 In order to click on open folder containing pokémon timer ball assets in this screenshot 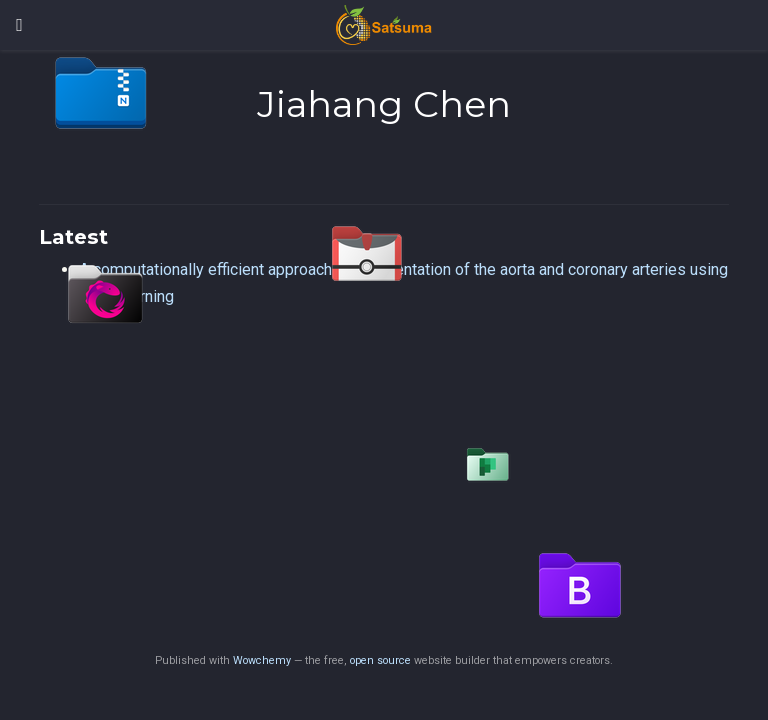, I will do `click(366, 255)`.